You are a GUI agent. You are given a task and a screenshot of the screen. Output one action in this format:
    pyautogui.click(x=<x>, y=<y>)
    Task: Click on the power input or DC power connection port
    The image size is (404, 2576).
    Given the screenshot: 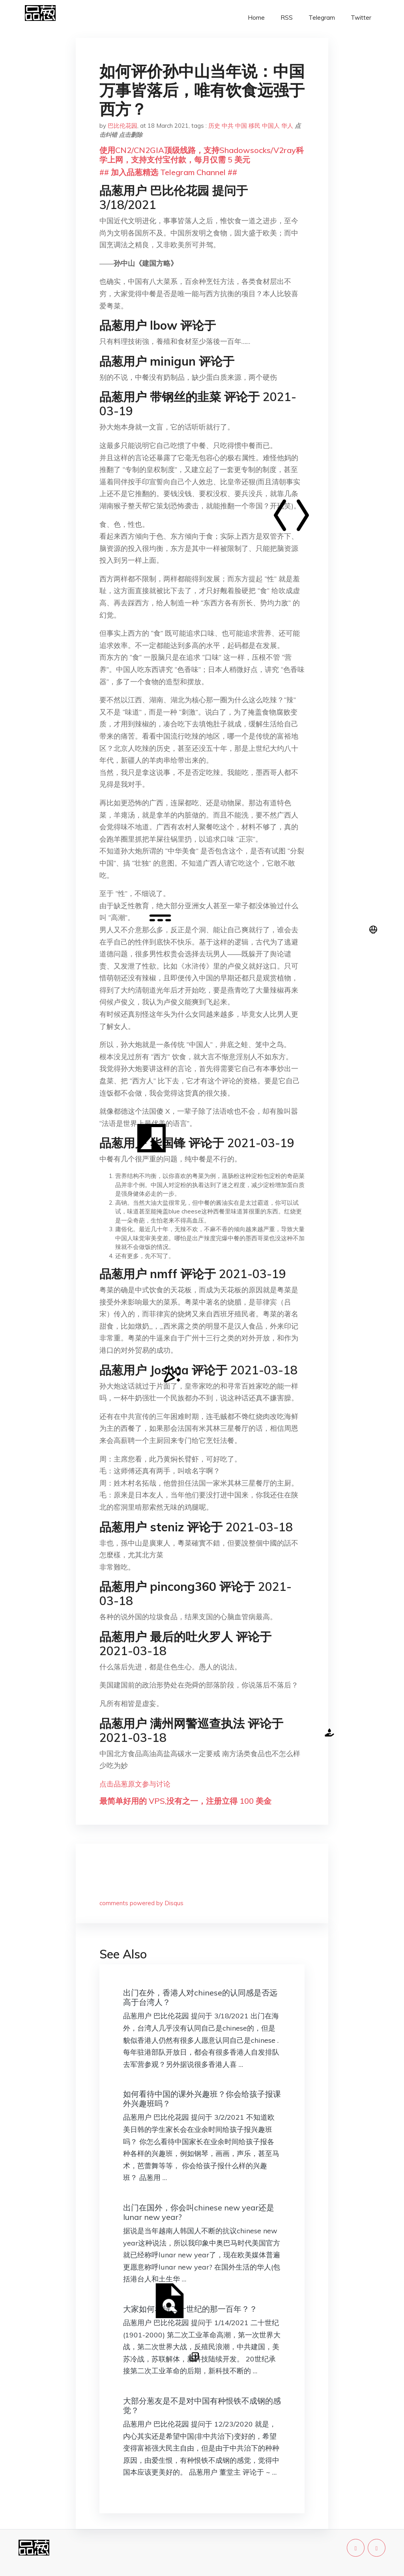 What is the action you would take?
    pyautogui.click(x=161, y=918)
    